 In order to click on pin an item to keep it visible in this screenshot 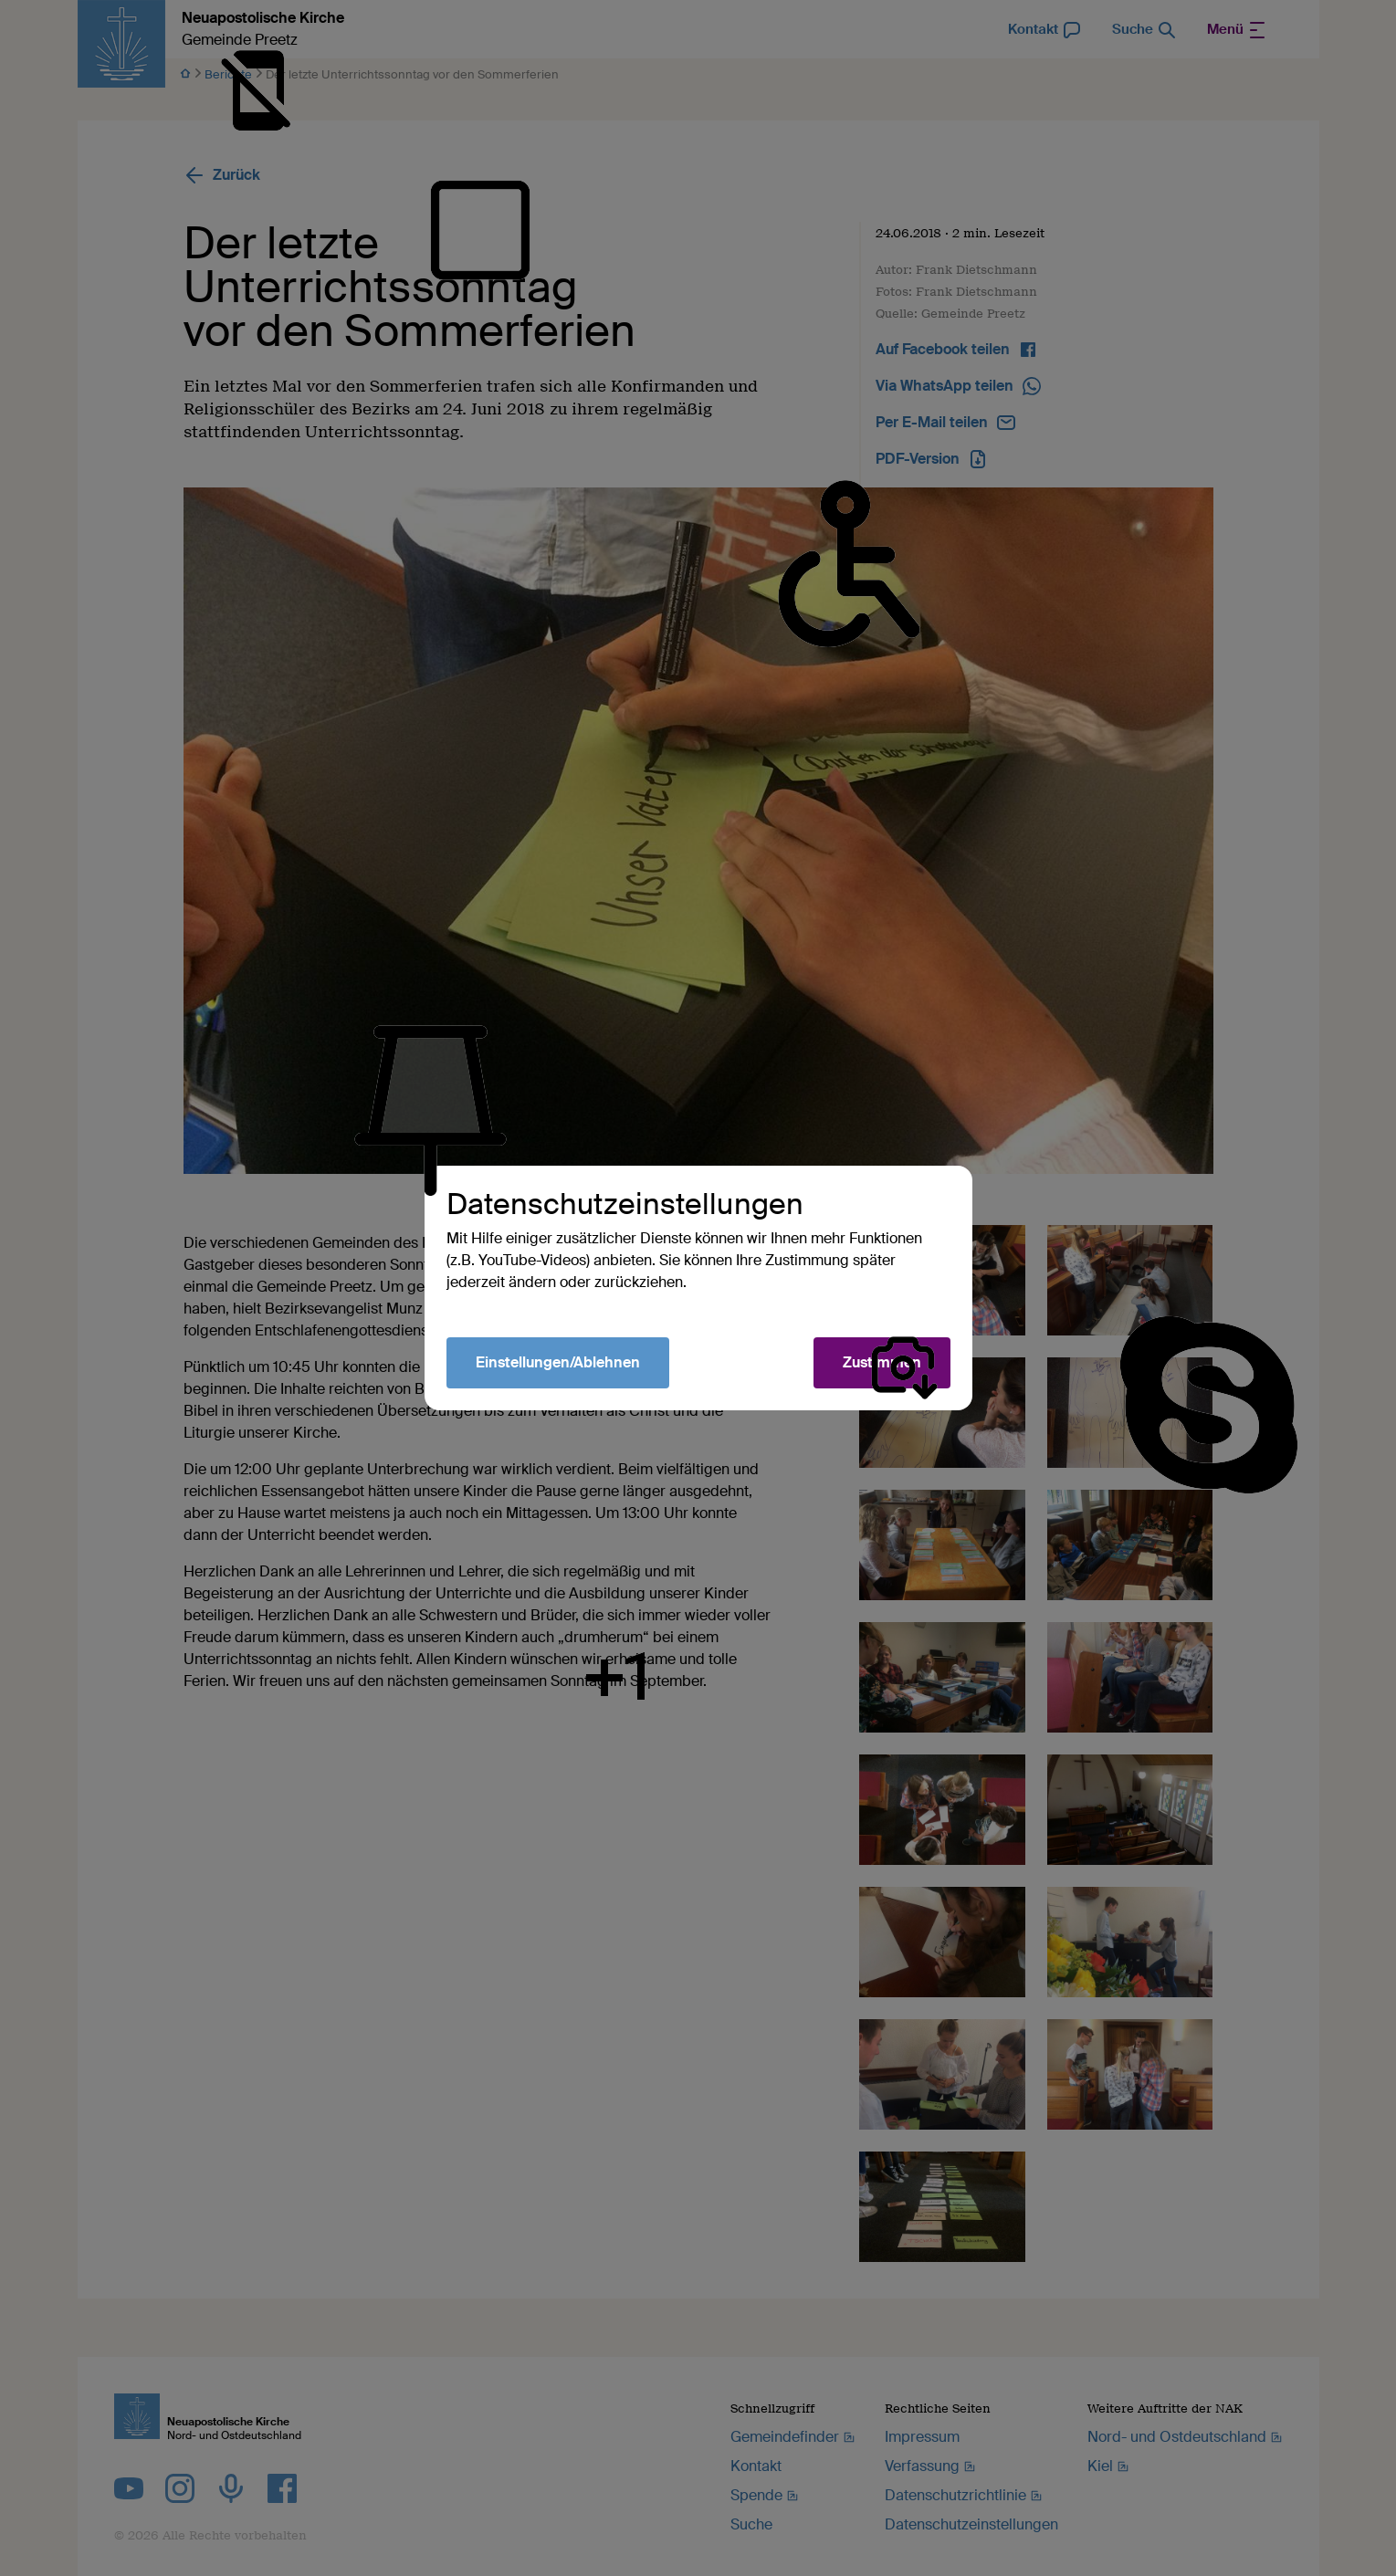, I will do `click(430, 1101)`.